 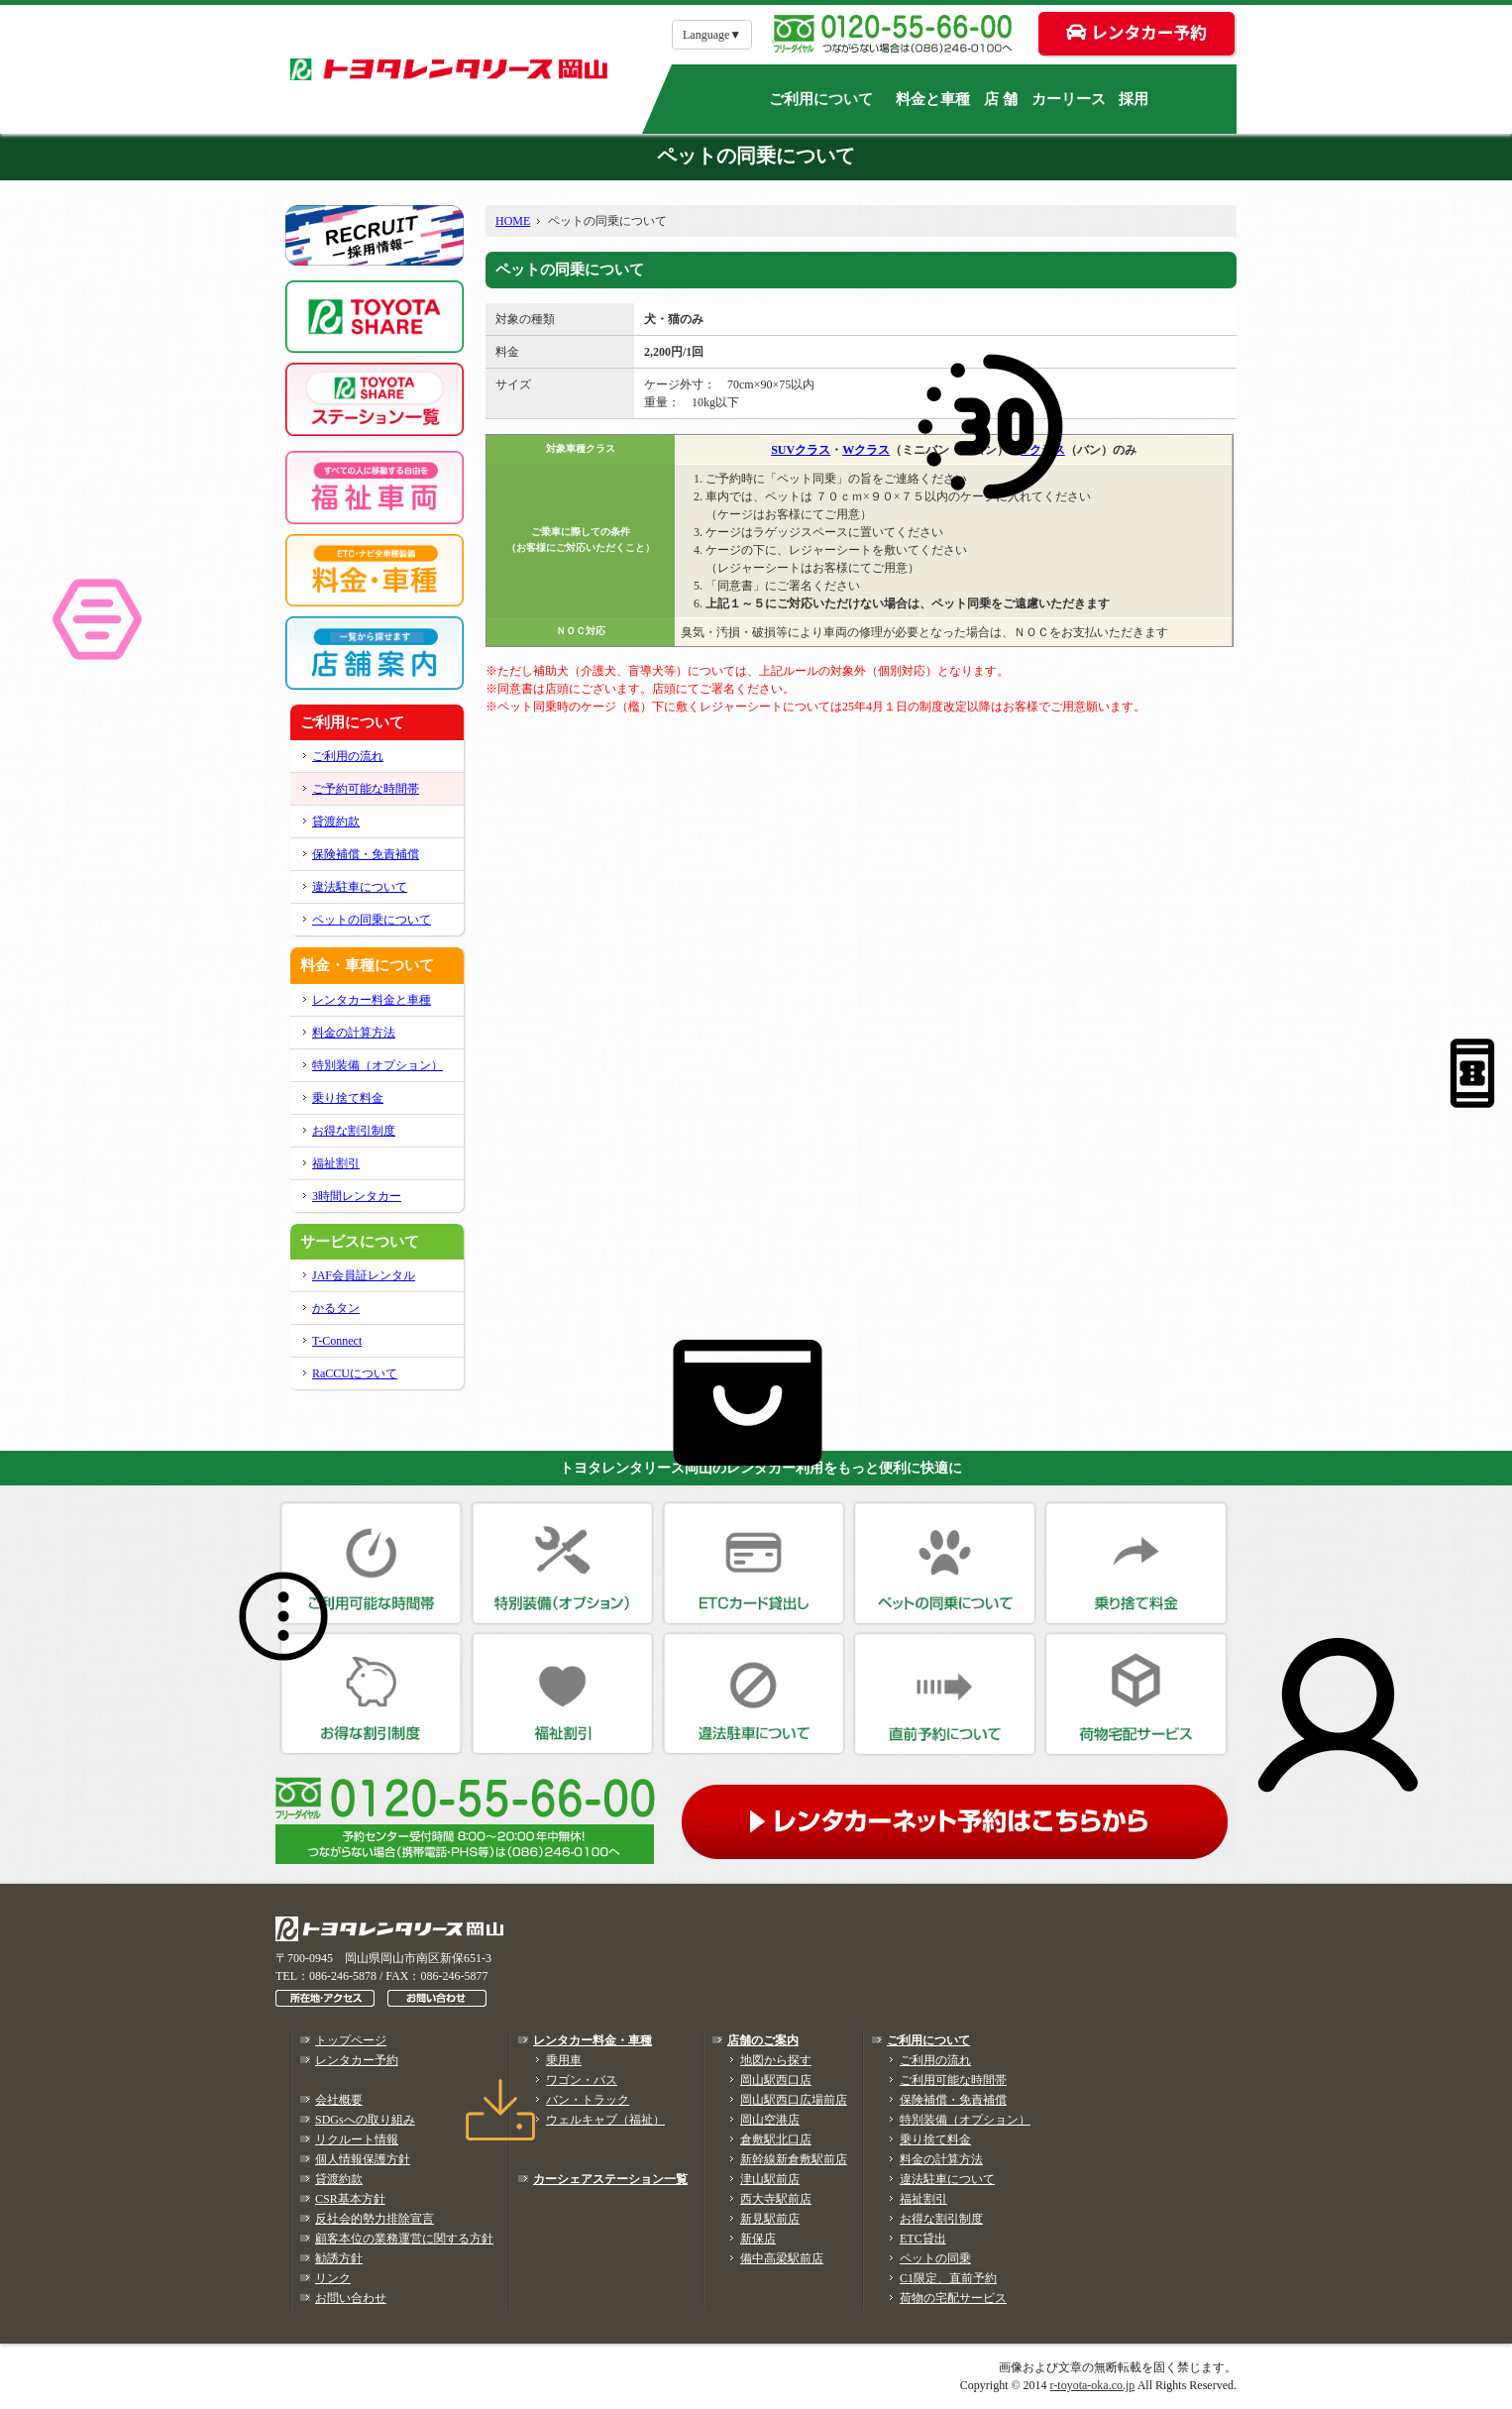 What do you see at coordinates (1472, 1073) in the screenshot?
I see `book an appointment or reservation online` at bounding box center [1472, 1073].